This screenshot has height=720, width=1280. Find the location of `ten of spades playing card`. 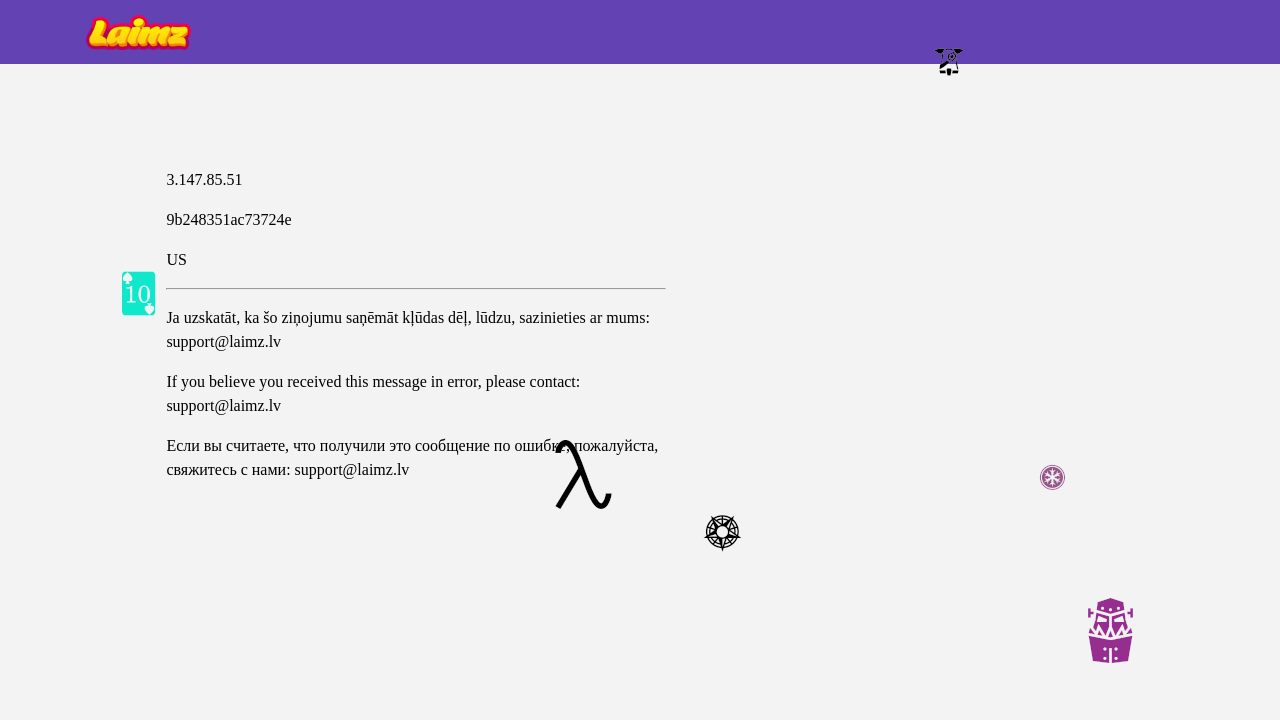

ten of spades playing card is located at coordinates (138, 293).